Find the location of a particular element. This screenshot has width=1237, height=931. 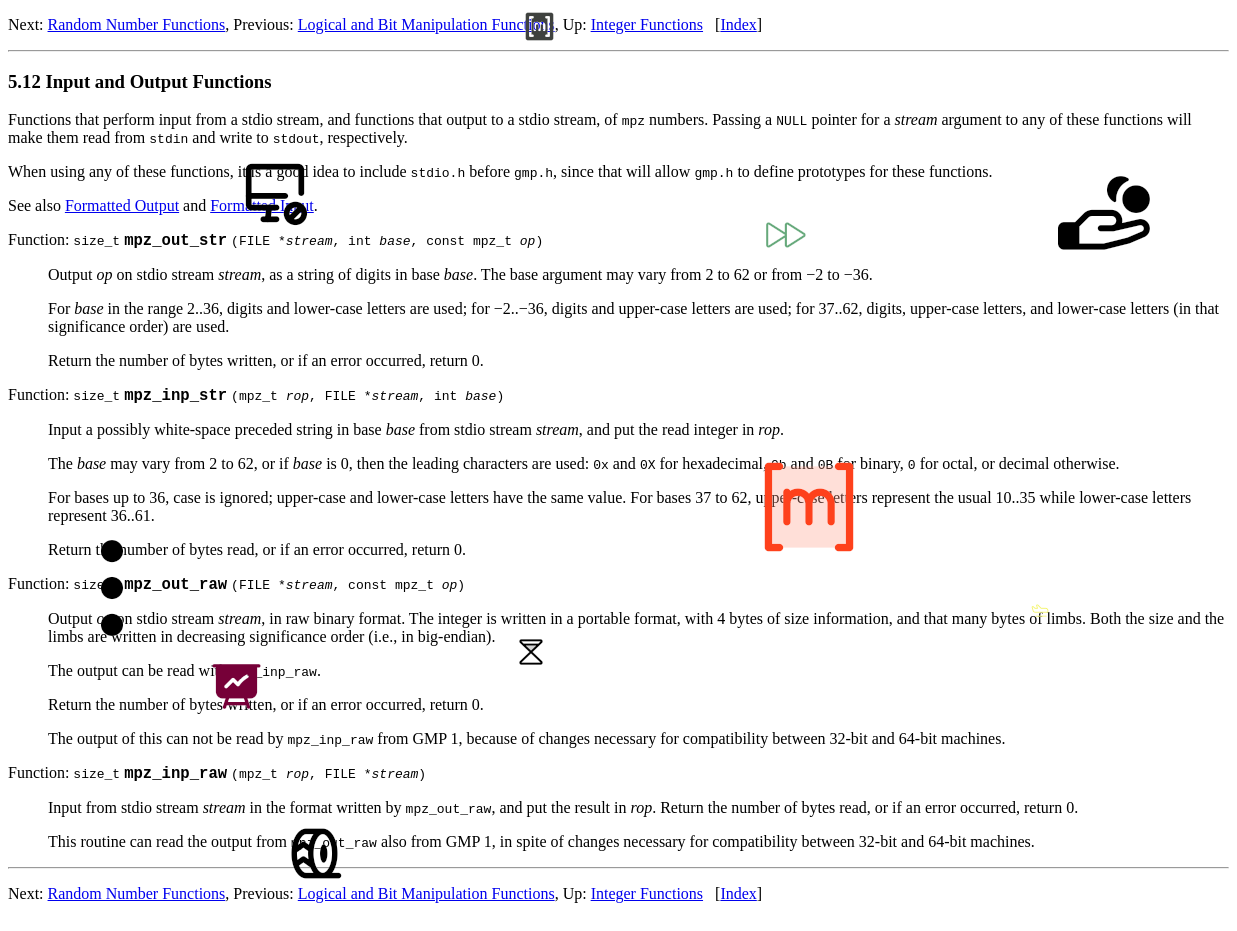

view tire pressure or status is located at coordinates (314, 853).